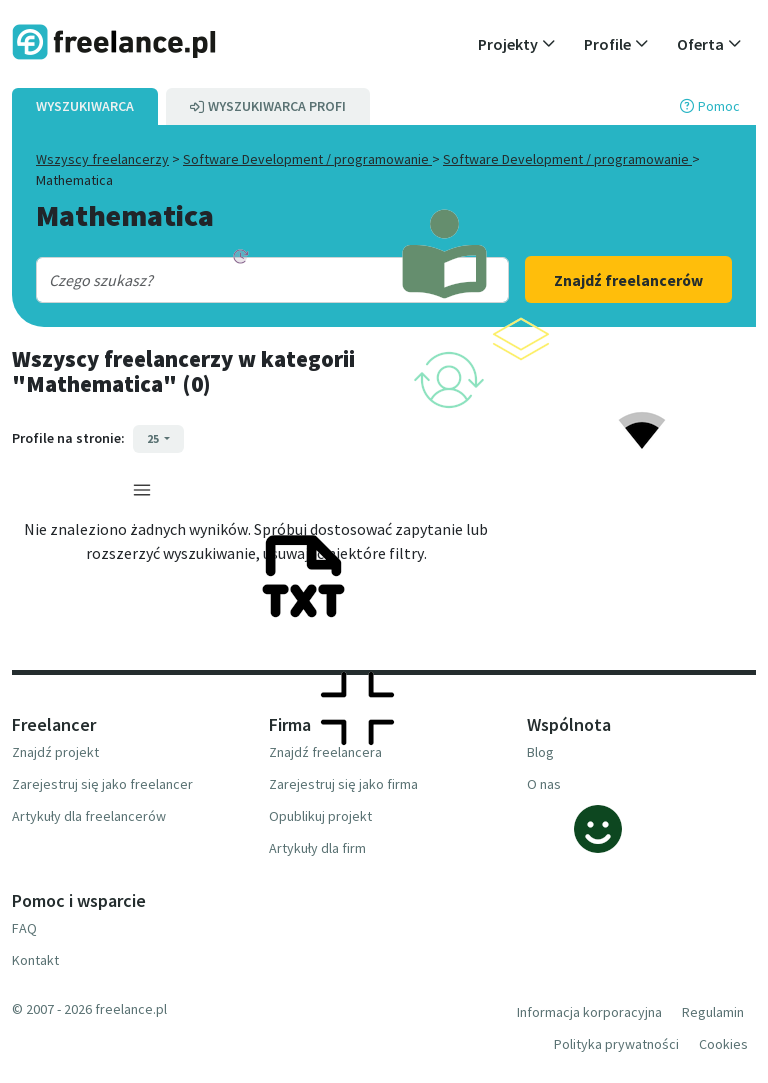 Image resolution: width=768 pixels, height=1083 pixels. What do you see at coordinates (598, 829) in the screenshot?
I see `add an emoji or reaction` at bounding box center [598, 829].